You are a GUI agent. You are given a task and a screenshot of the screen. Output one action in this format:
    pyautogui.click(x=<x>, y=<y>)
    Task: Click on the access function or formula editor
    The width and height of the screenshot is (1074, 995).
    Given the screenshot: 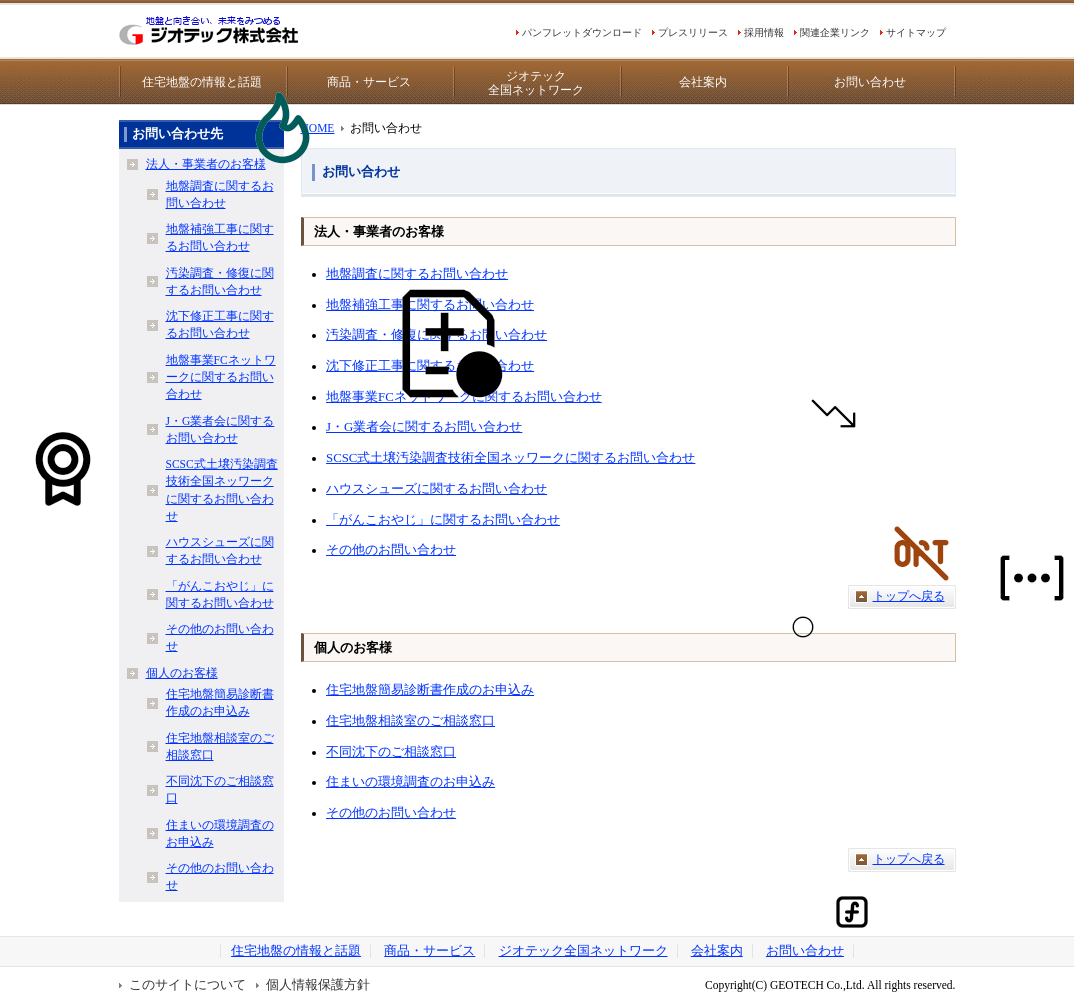 What is the action you would take?
    pyautogui.click(x=852, y=912)
    